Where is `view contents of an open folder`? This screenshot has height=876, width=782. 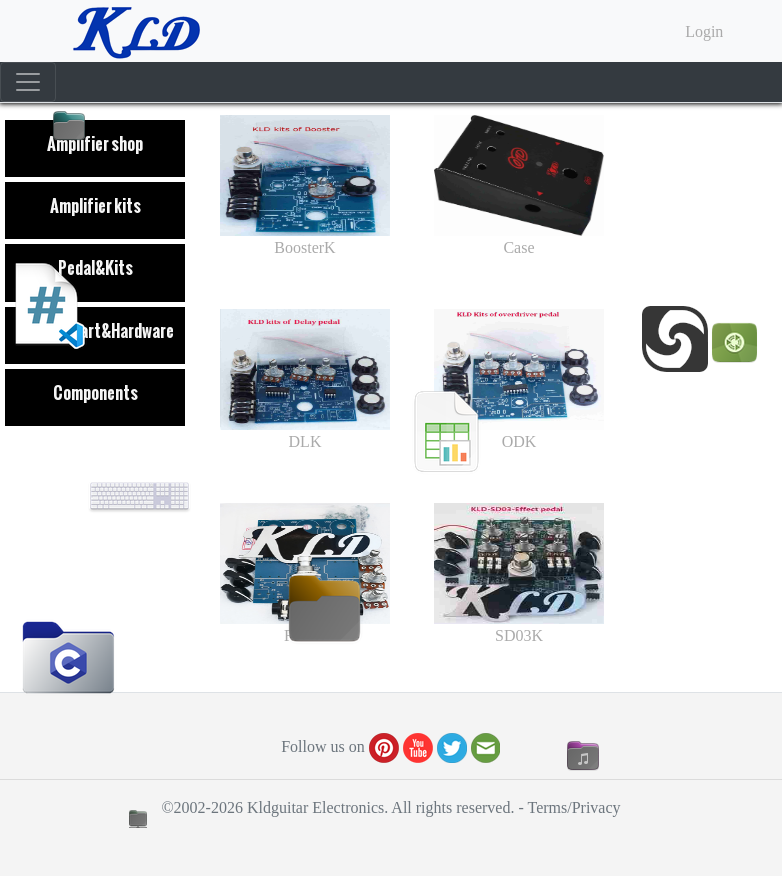 view contents of an open folder is located at coordinates (69, 125).